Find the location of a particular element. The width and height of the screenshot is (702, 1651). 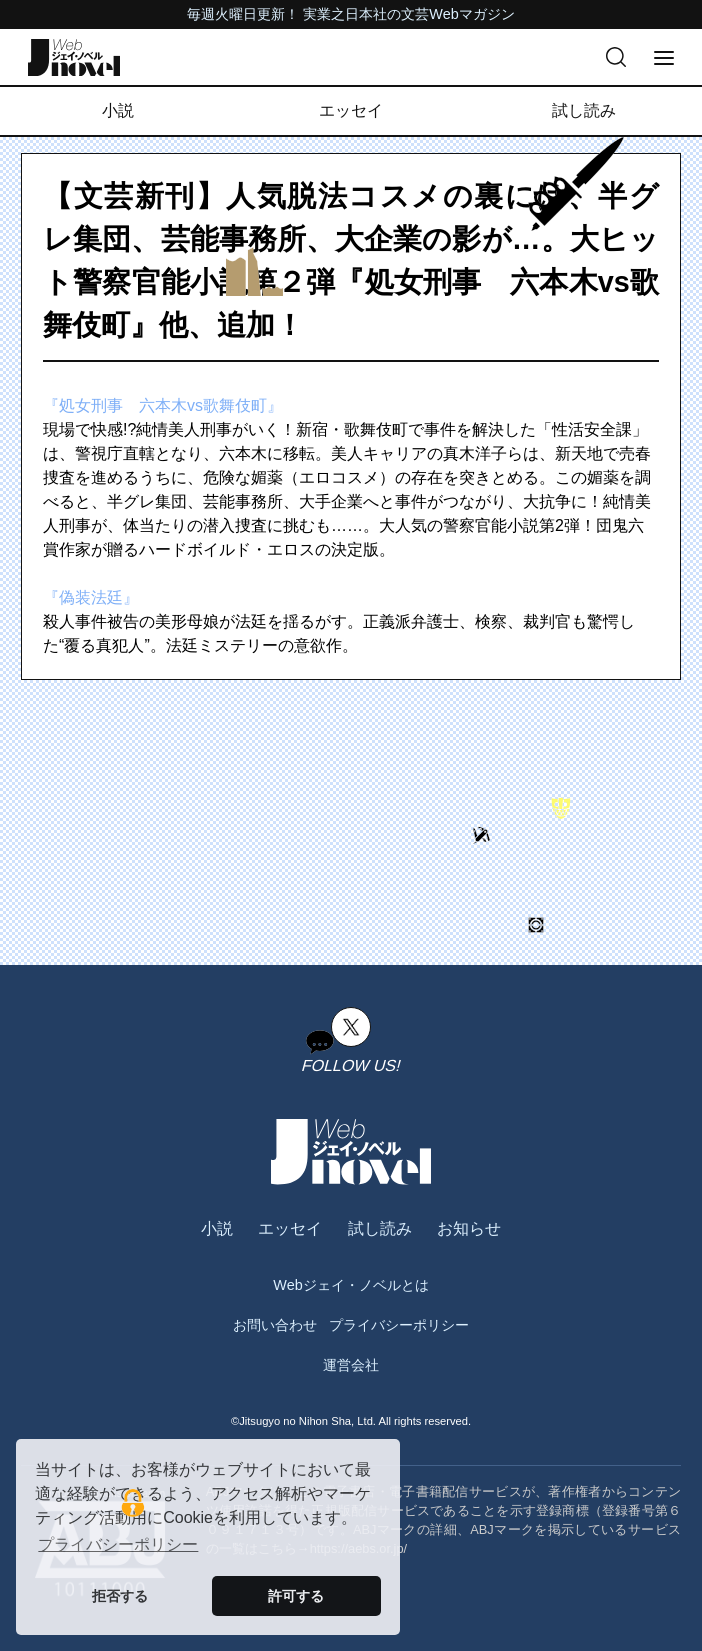

lock or secure this item is located at coordinates (133, 1503).